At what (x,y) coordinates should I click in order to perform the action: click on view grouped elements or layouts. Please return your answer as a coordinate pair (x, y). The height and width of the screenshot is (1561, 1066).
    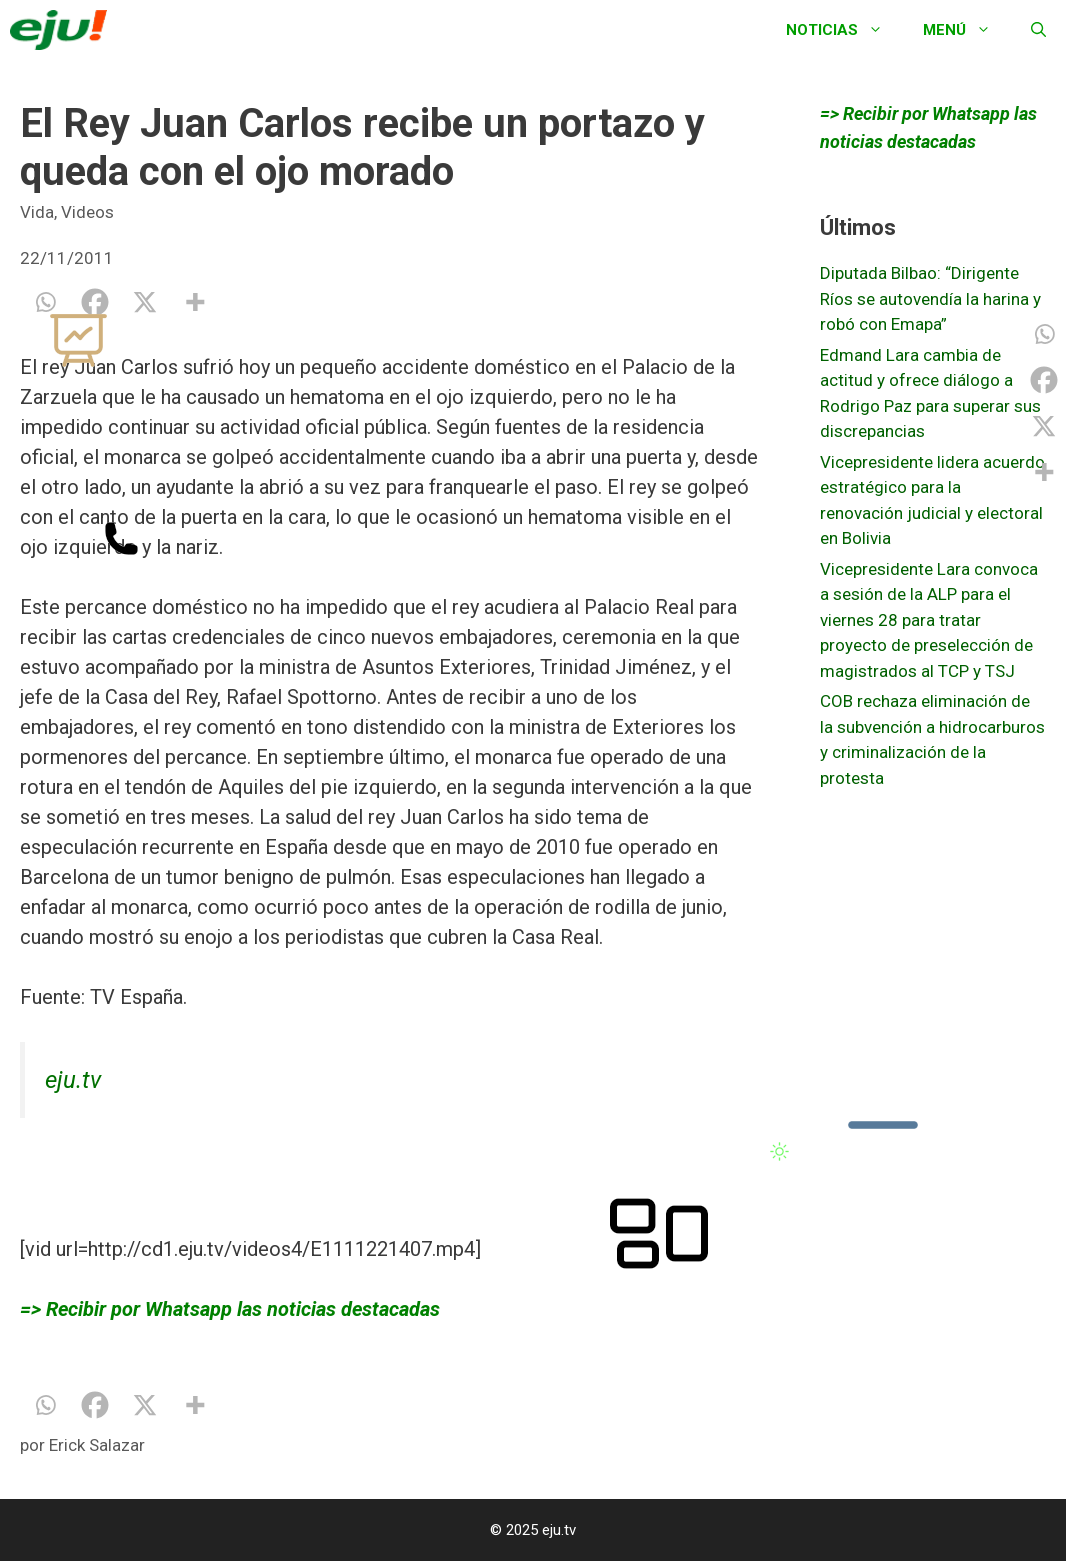
    Looking at the image, I should click on (659, 1230).